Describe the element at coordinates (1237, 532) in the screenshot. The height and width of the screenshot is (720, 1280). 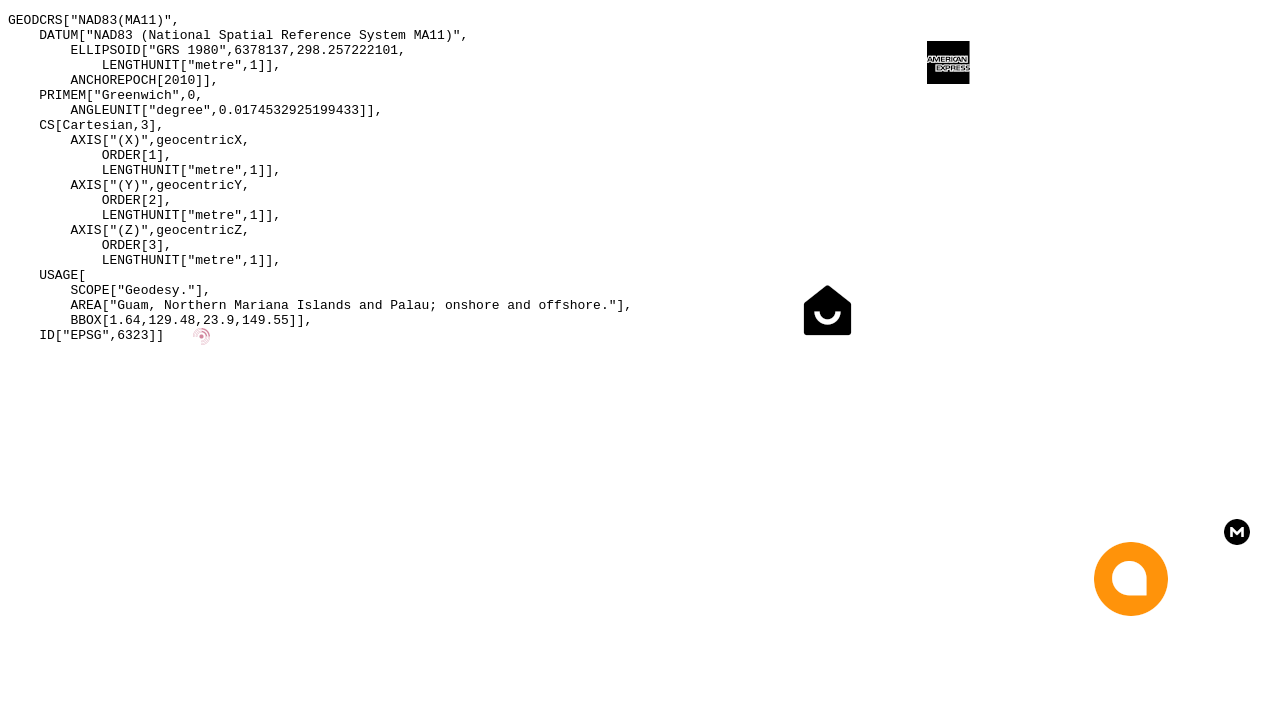
I see `open the MEGA cloud storage app` at that location.